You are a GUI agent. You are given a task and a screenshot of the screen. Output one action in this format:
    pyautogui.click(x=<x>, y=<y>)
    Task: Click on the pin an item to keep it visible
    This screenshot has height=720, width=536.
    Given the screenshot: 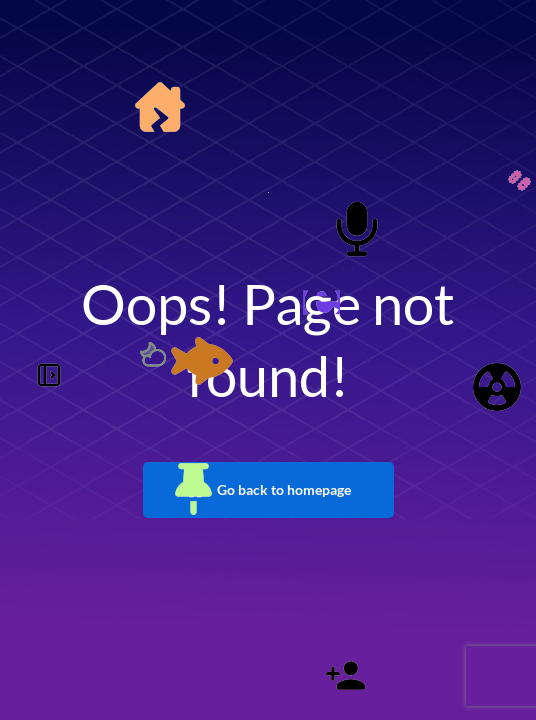 What is the action you would take?
    pyautogui.click(x=193, y=487)
    